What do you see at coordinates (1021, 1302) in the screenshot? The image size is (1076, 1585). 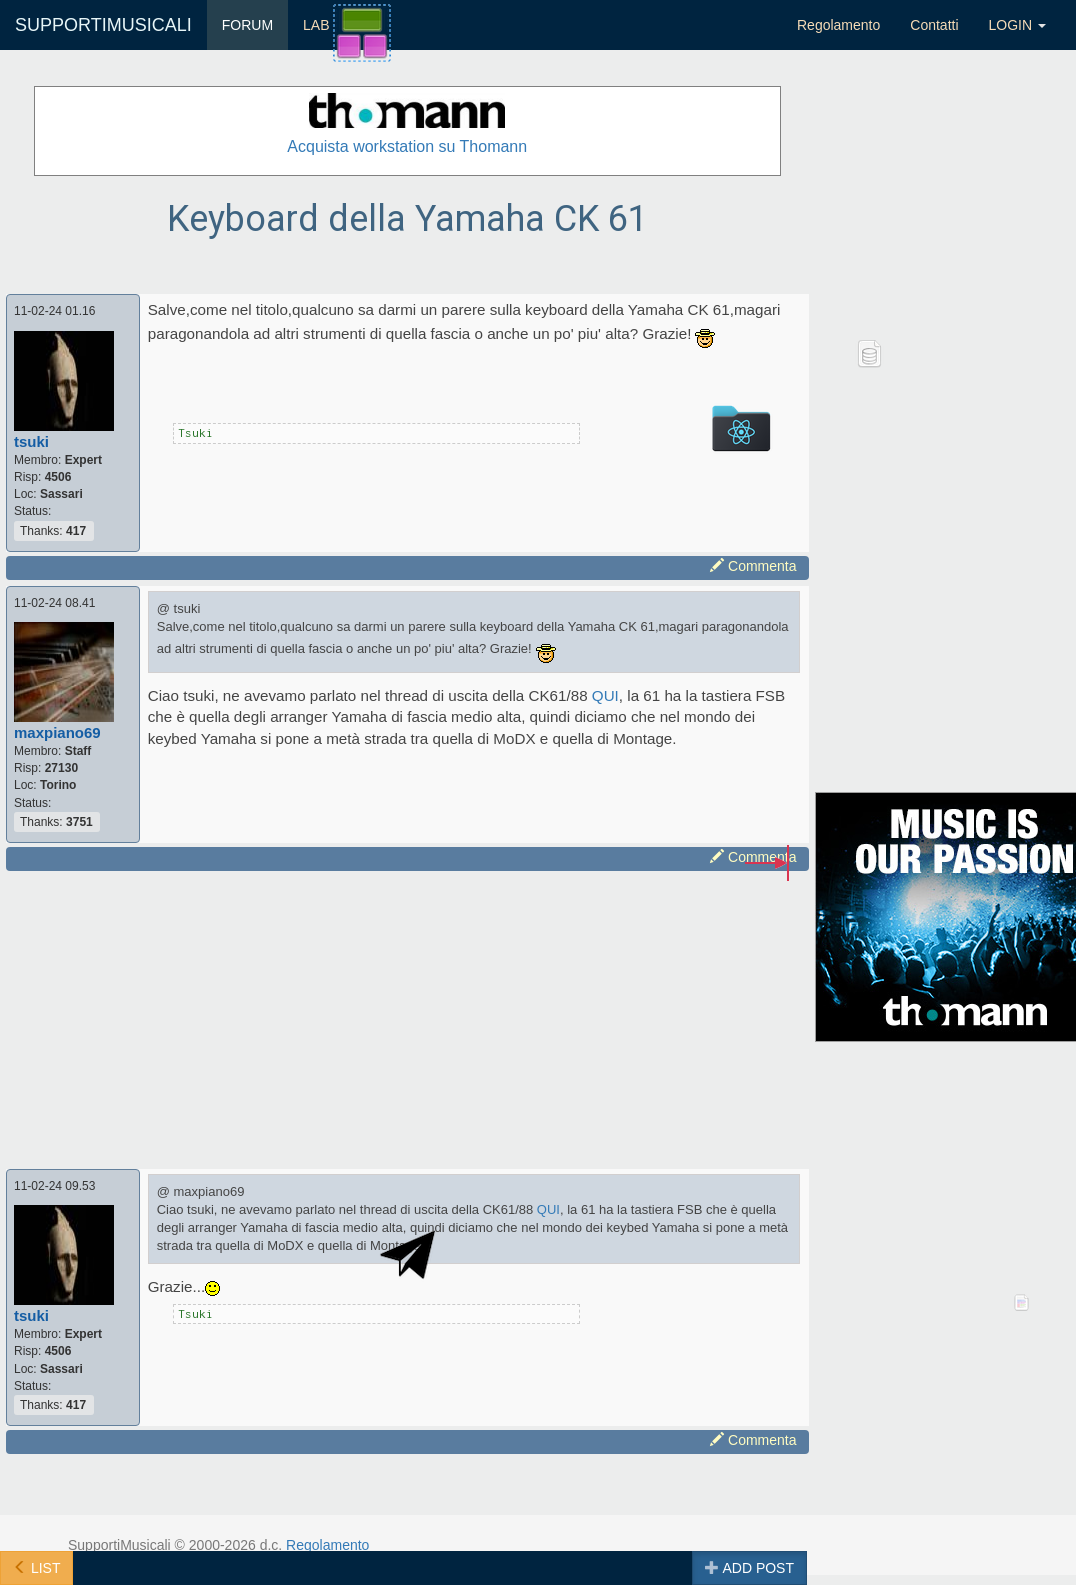 I see `access development tools and applications` at bounding box center [1021, 1302].